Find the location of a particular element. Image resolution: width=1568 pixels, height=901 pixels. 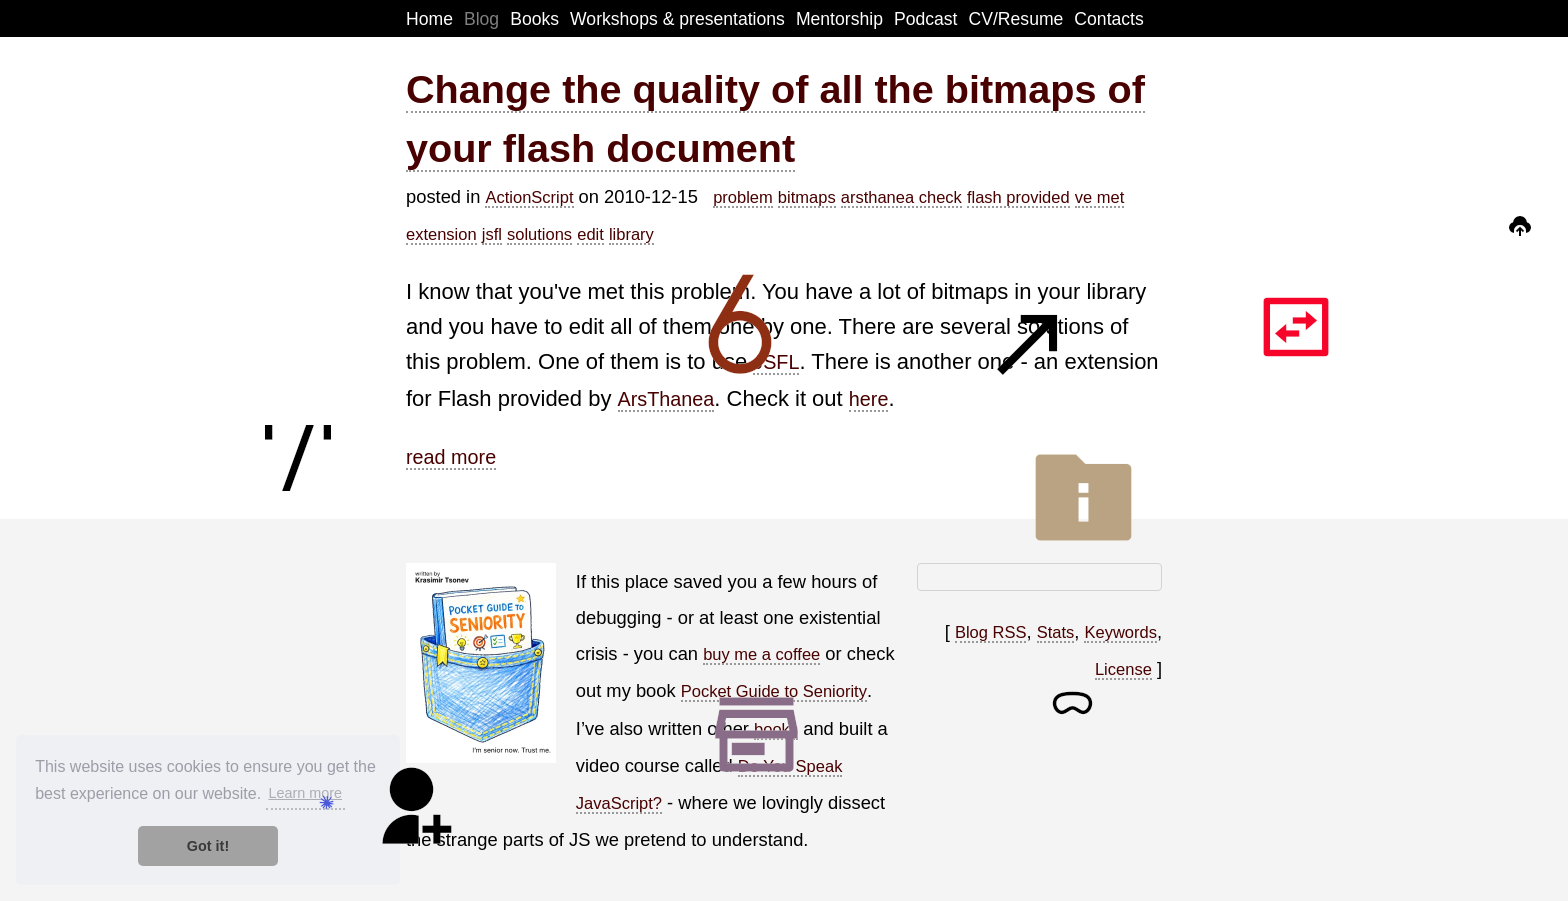

open the Claude AI assistant is located at coordinates (326, 802).